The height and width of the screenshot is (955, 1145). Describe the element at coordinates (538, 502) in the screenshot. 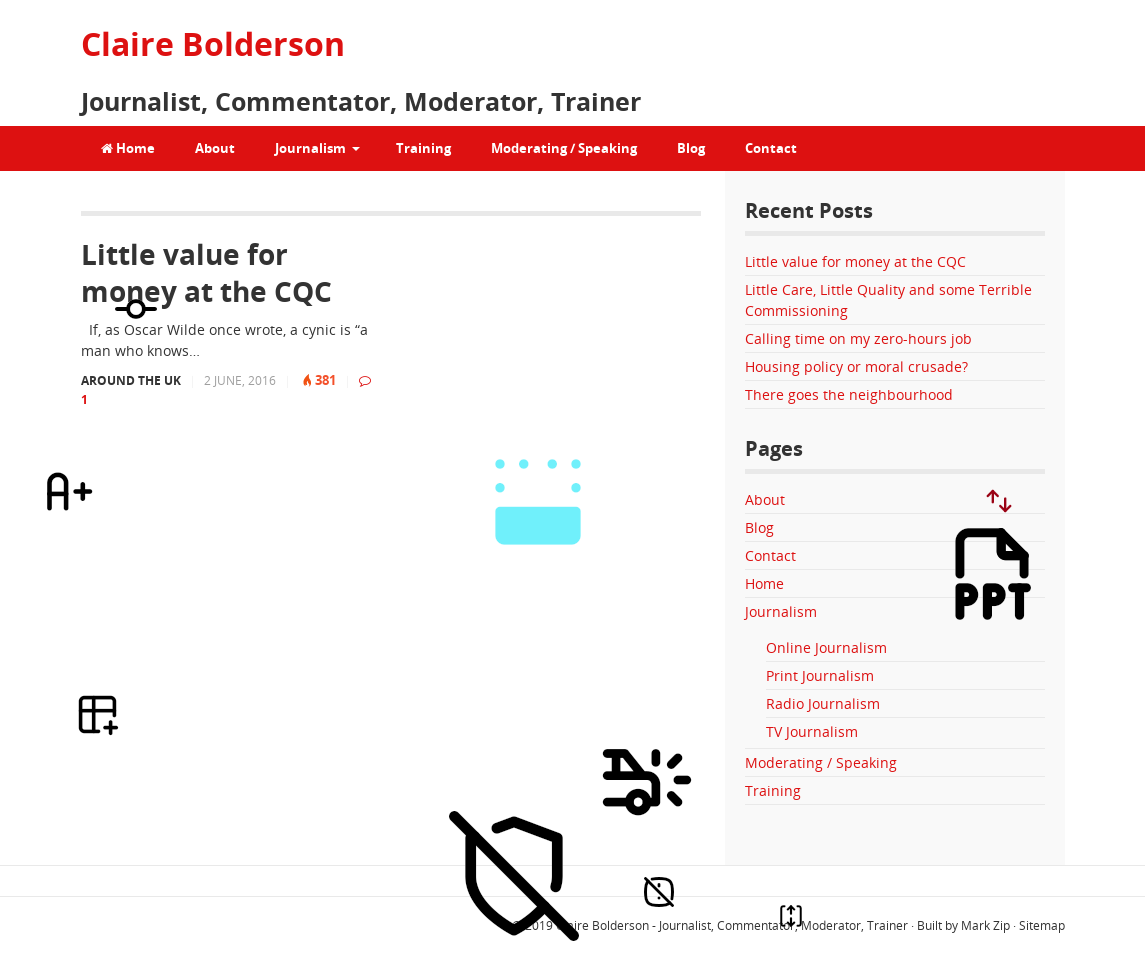

I see `align content to bottom of container` at that location.